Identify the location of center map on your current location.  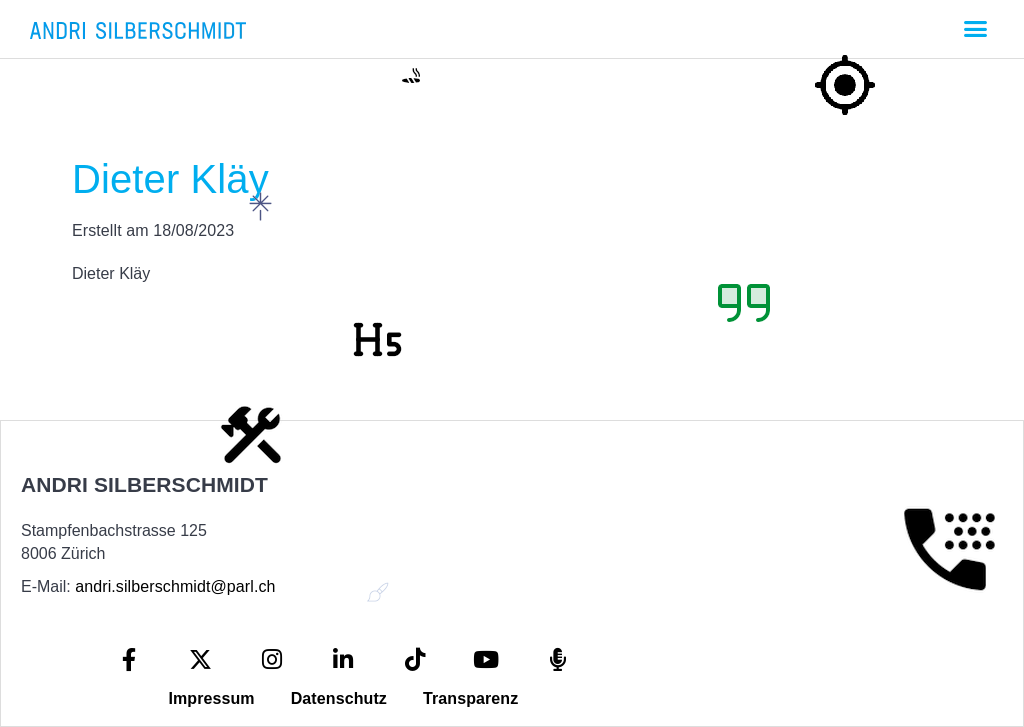
(845, 85).